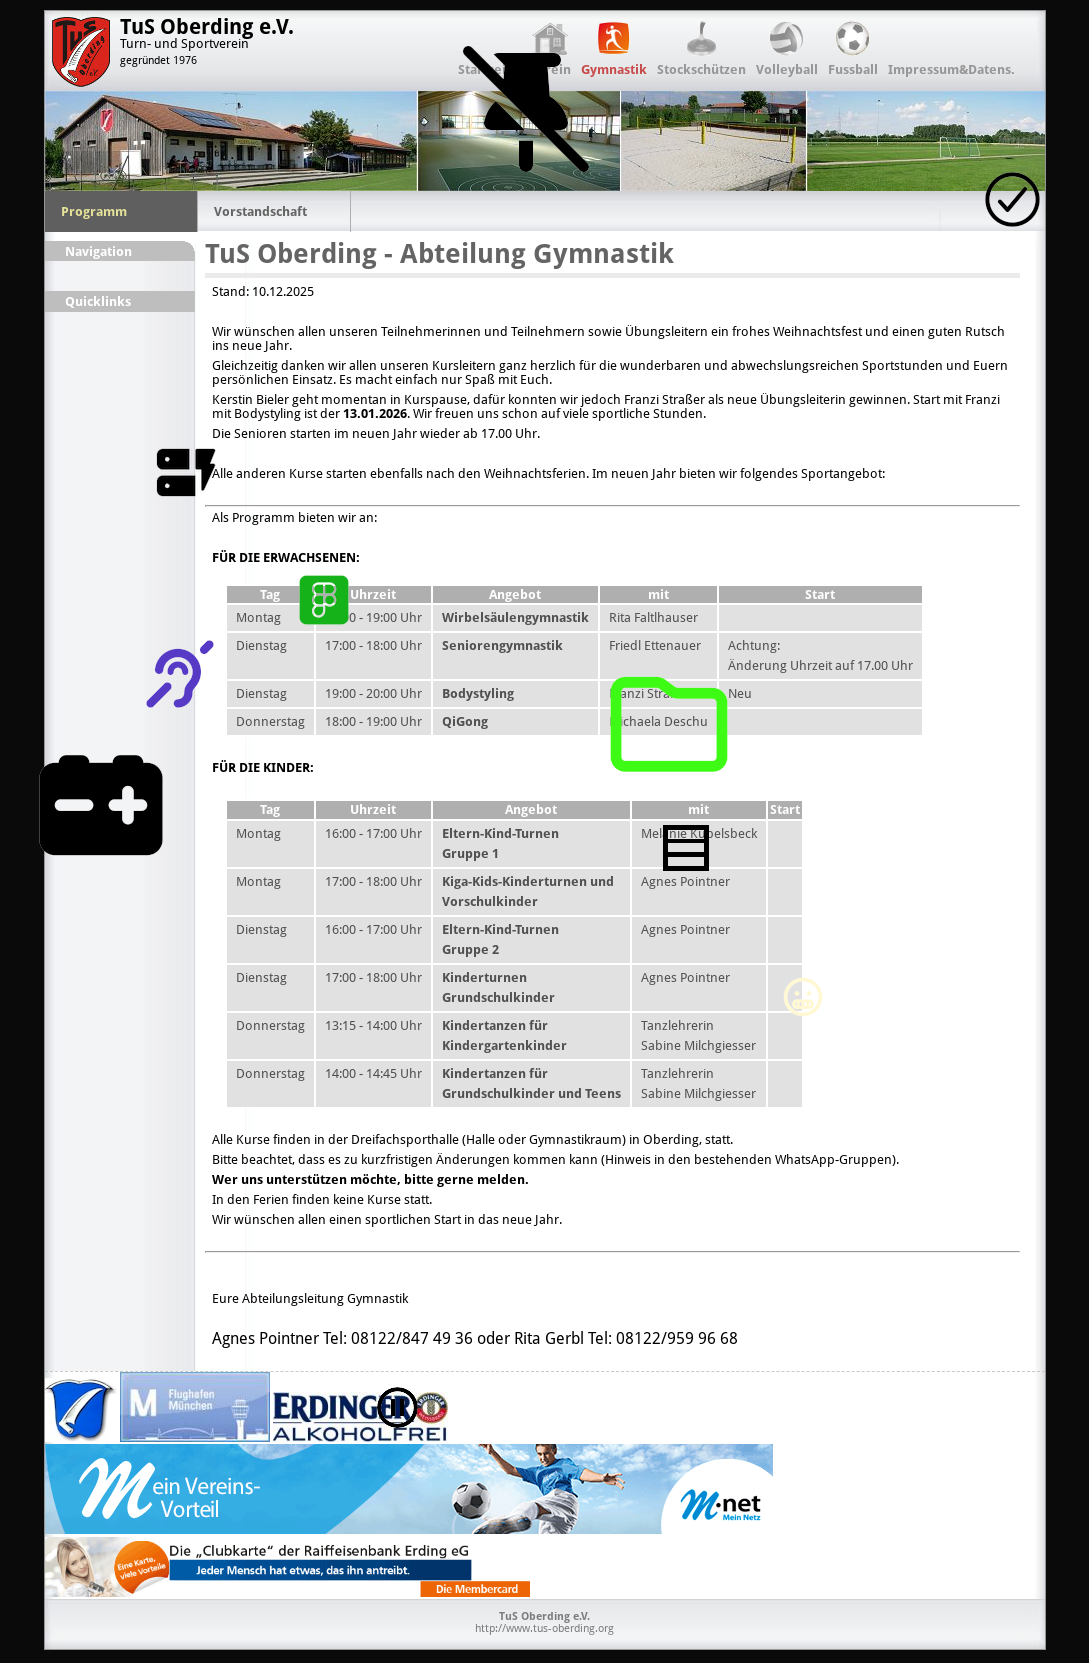 This screenshot has height=1663, width=1089. I want to click on view data in table row format, so click(686, 848).